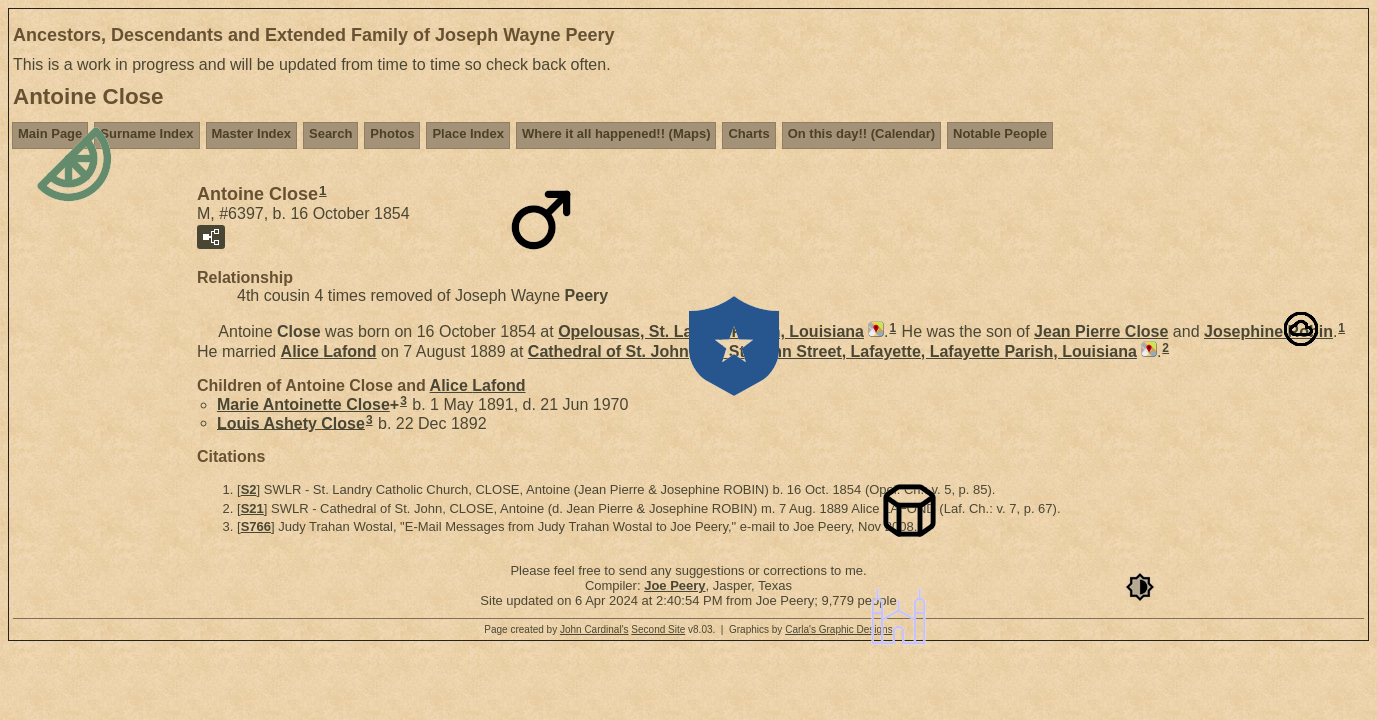 This screenshot has height=720, width=1377. Describe the element at coordinates (1301, 329) in the screenshot. I see `access cloud storage` at that location.